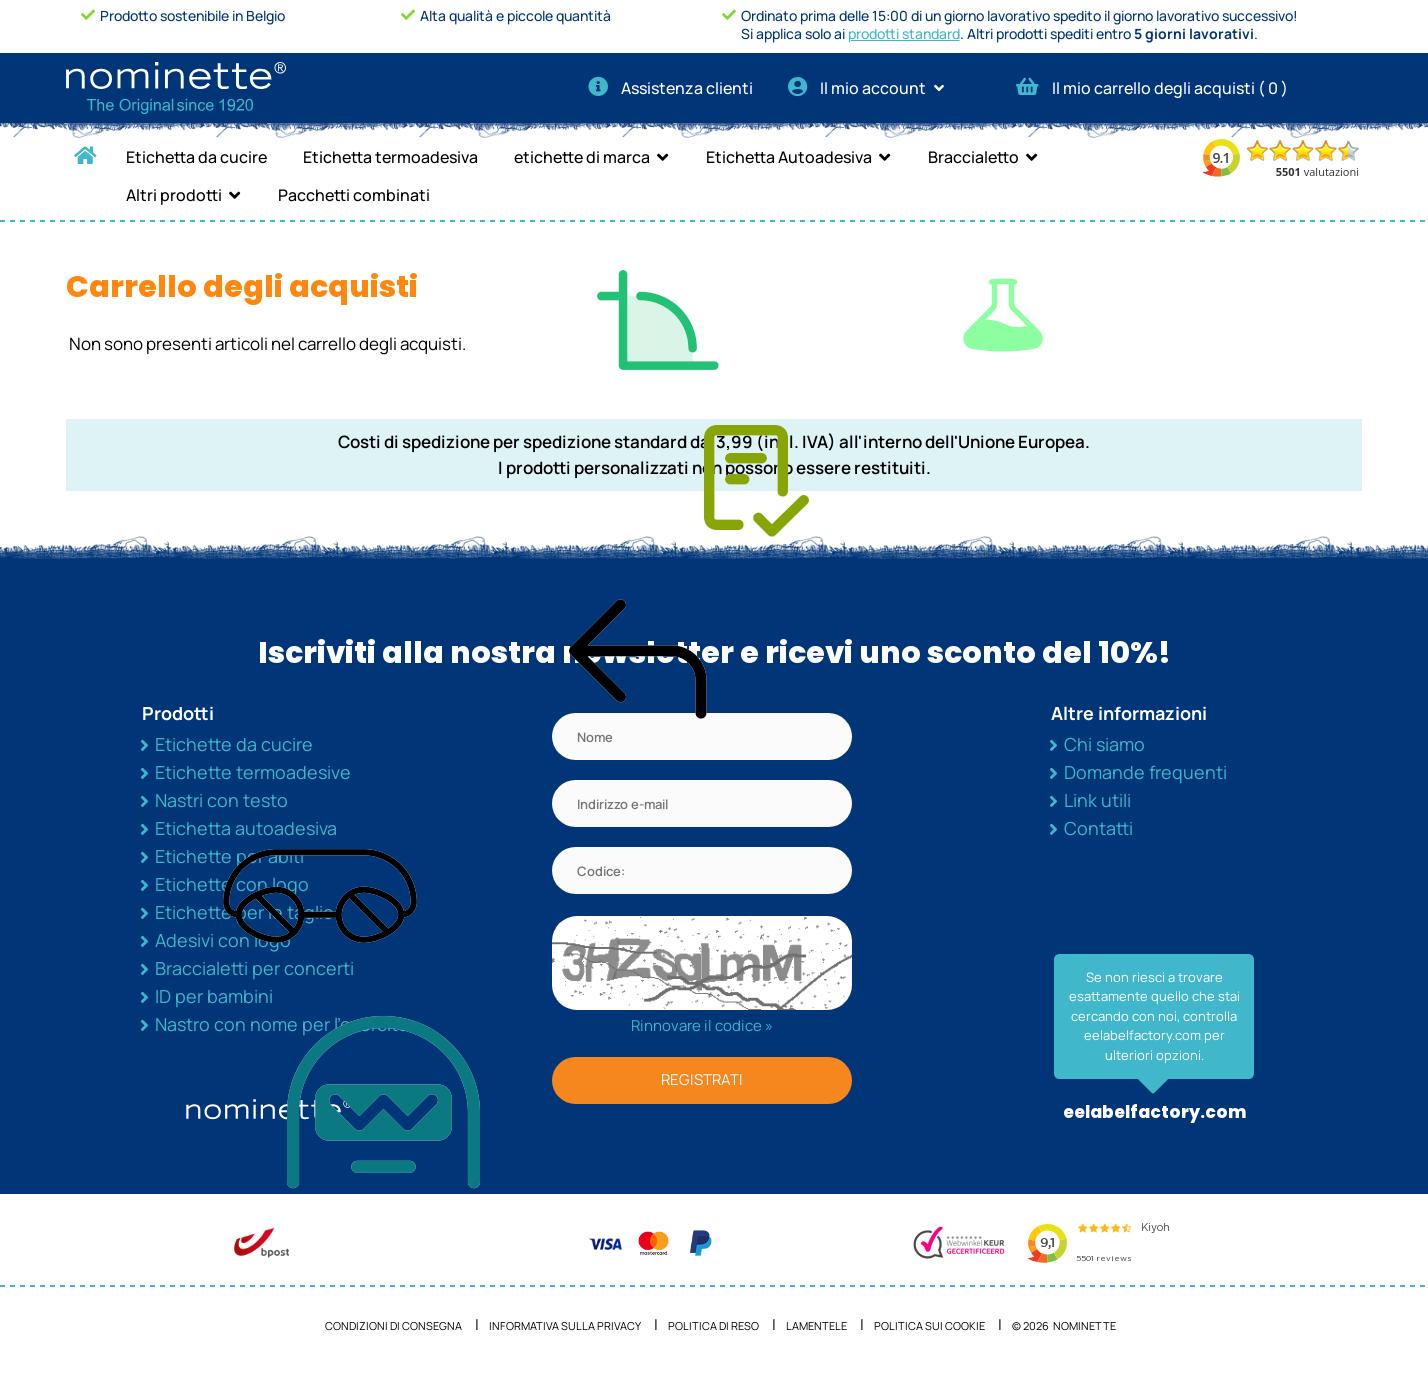 The width and height of the screenshot is (1428, 1380). What do you see at coordinates (653, 326) in the screenshot?
I see `measure or display angle between elements` at bounding box center [653, 326].